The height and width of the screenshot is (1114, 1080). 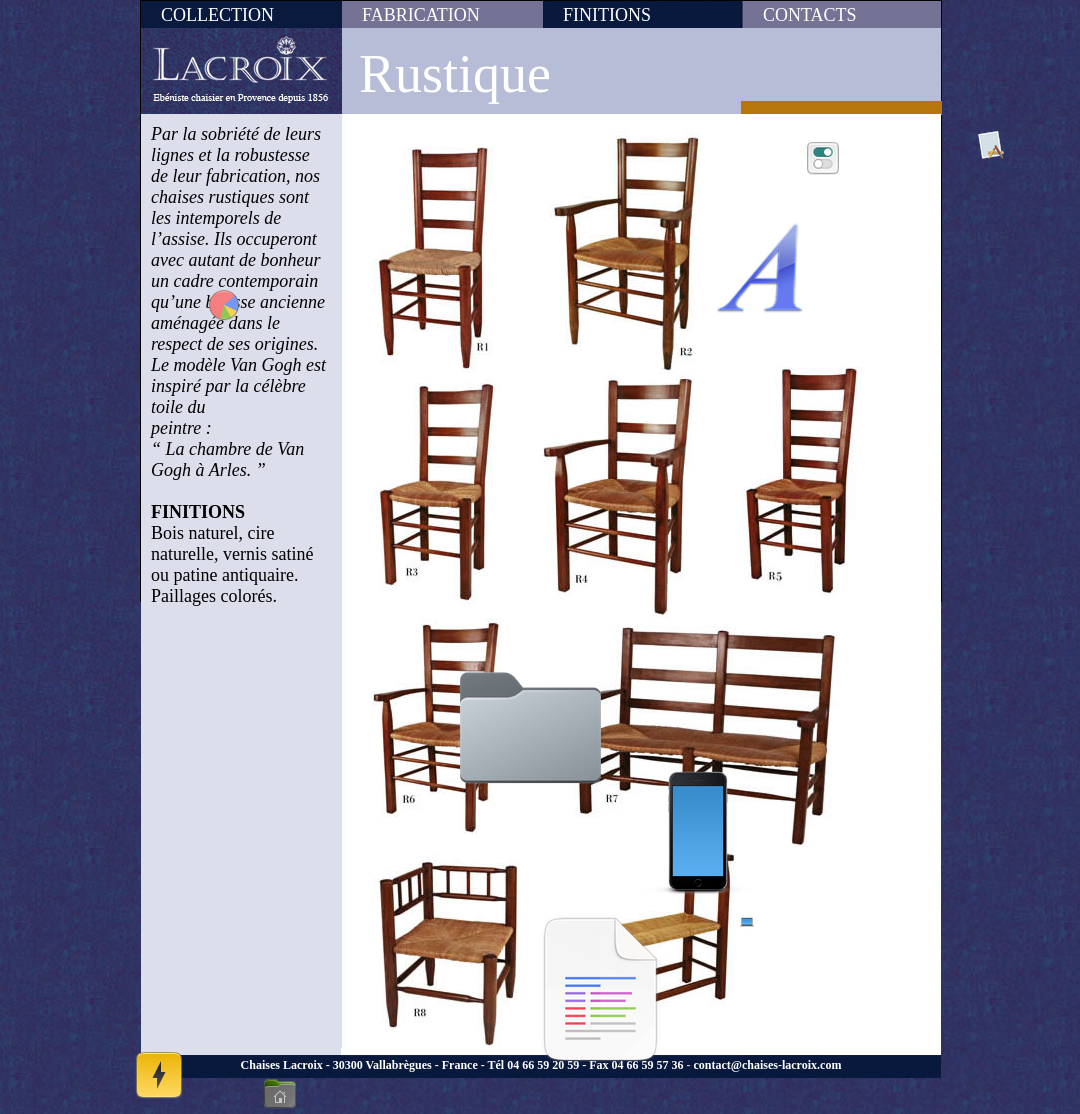 What do you see at coordinates (224, 305) in the screenshot?
I see `open disk usage analyzer` at bounding box center [224, 305].